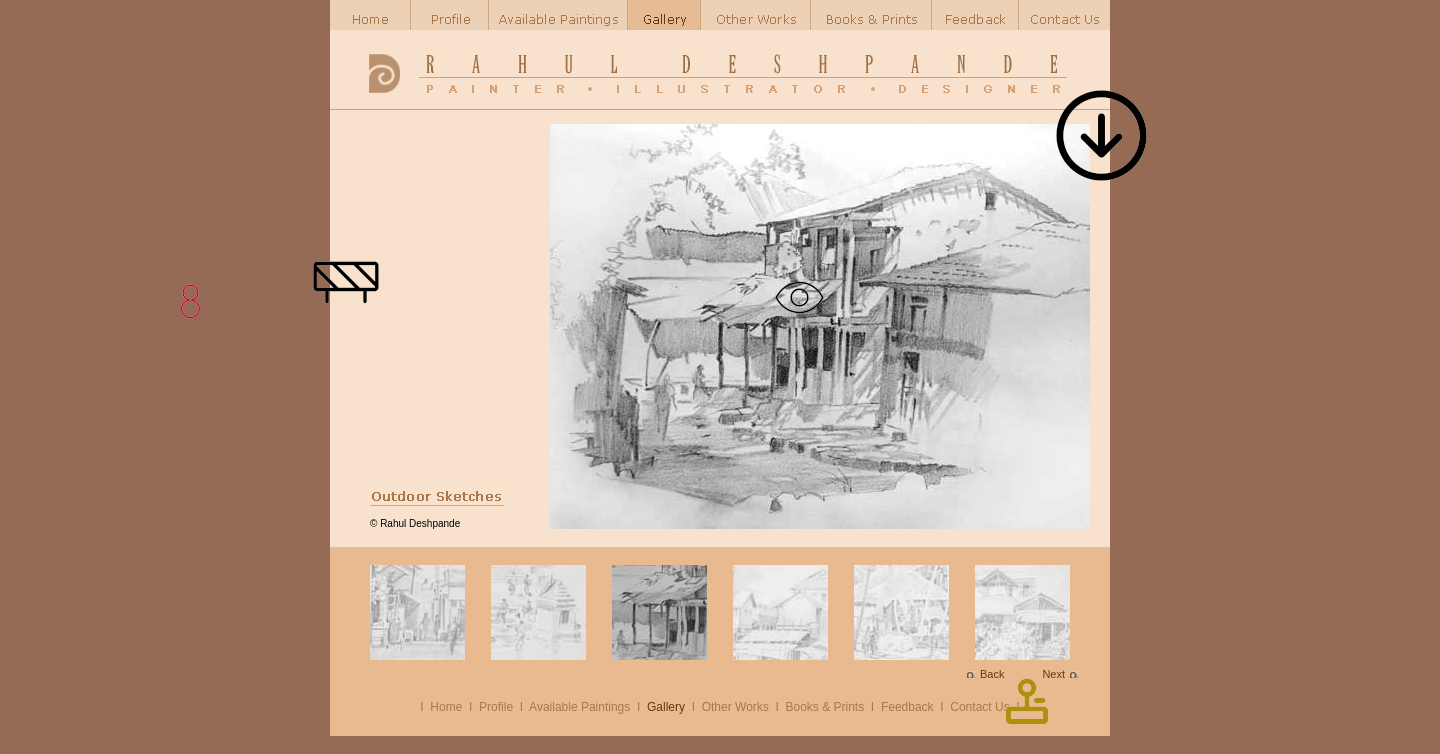 The image size is (1440, 754). What do you see at coordinates (346, 280) in the screenshot?
I see `indicates a blocked or restricted area` at bounding box center [346, 280].